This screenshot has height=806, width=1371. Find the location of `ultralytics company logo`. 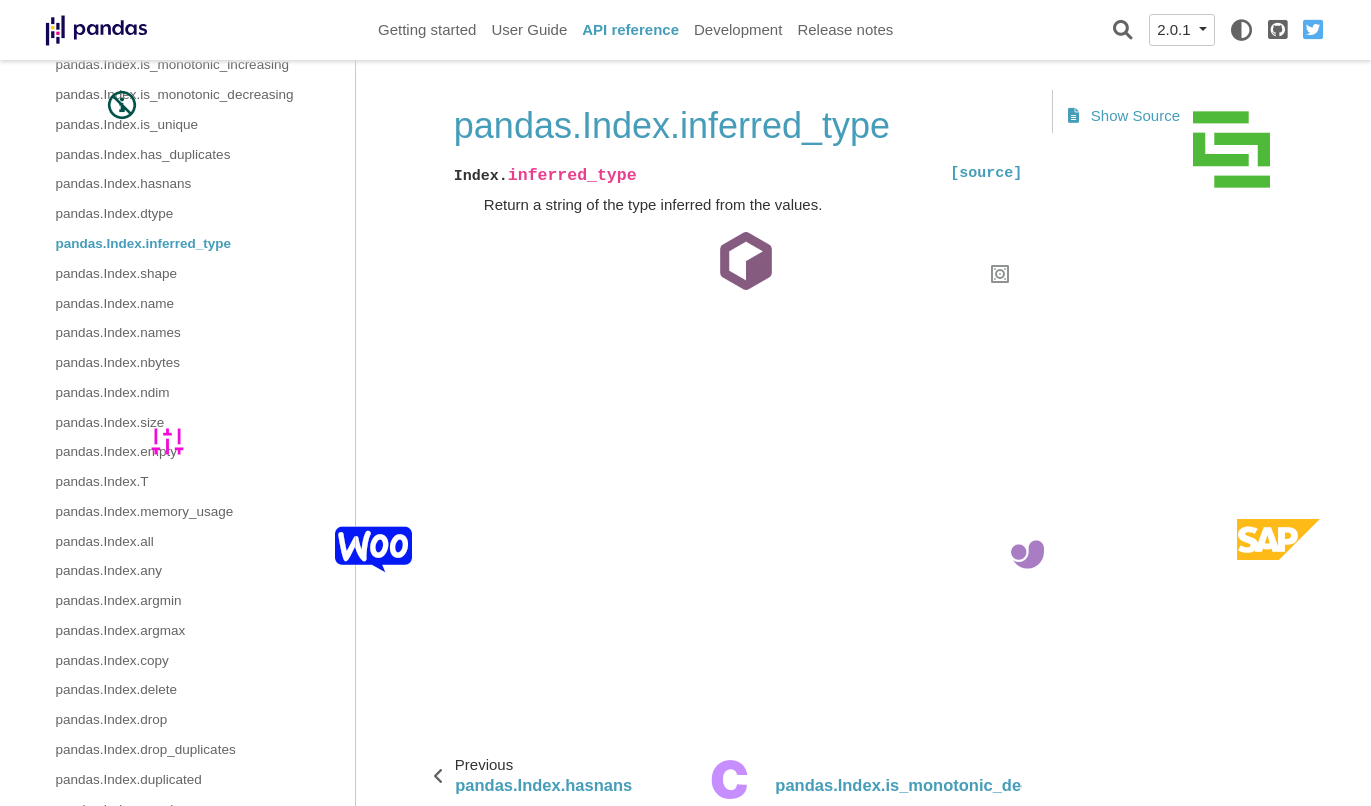

ultralytics company logo is located at coordinates (1027, 554).